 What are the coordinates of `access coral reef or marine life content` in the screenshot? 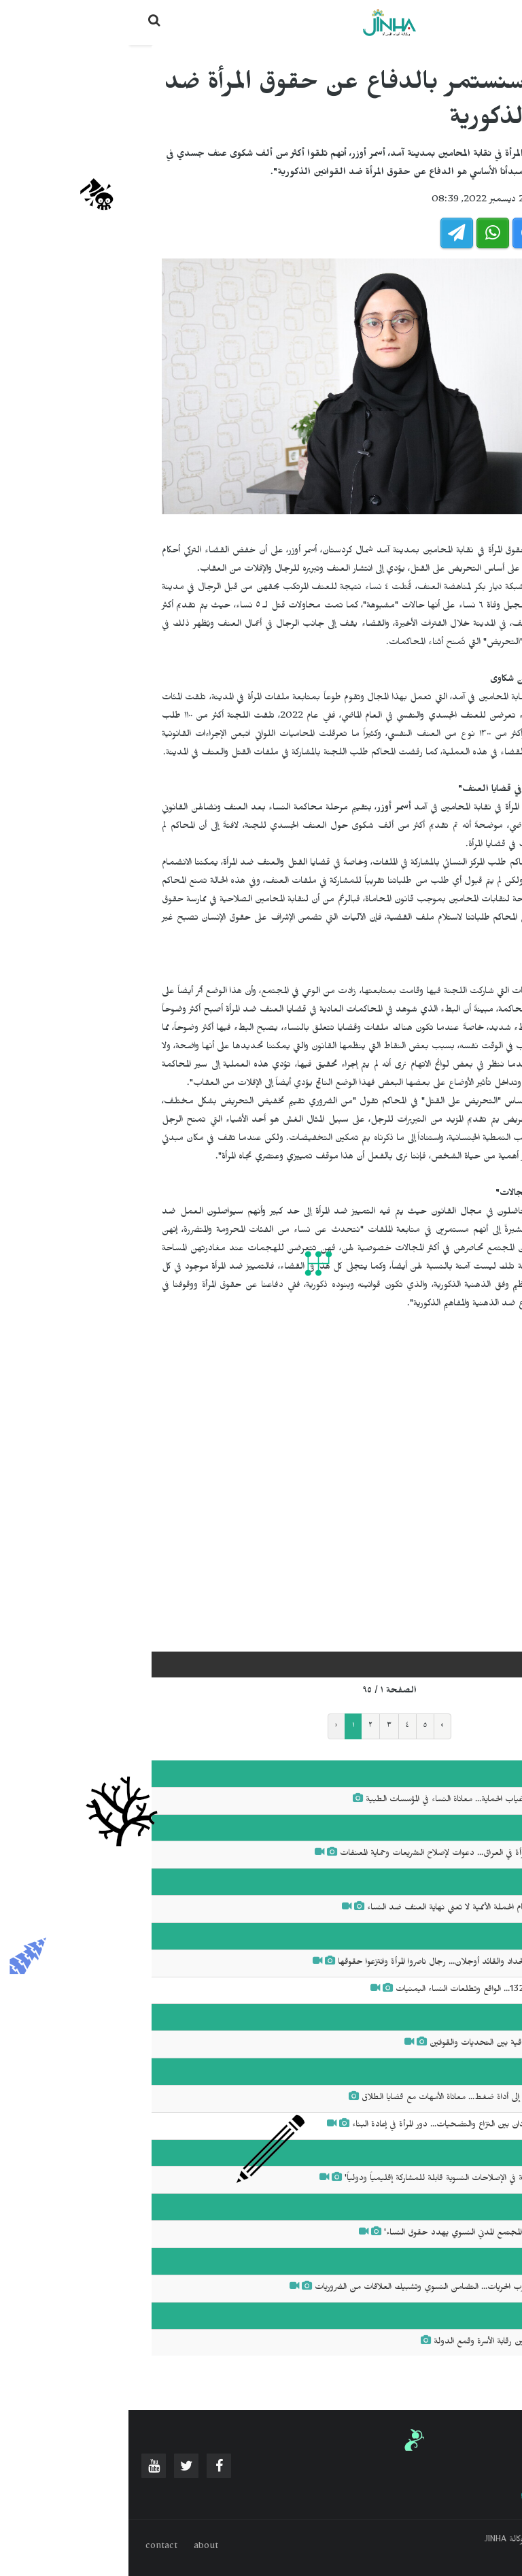 It's located at (122, 1811).